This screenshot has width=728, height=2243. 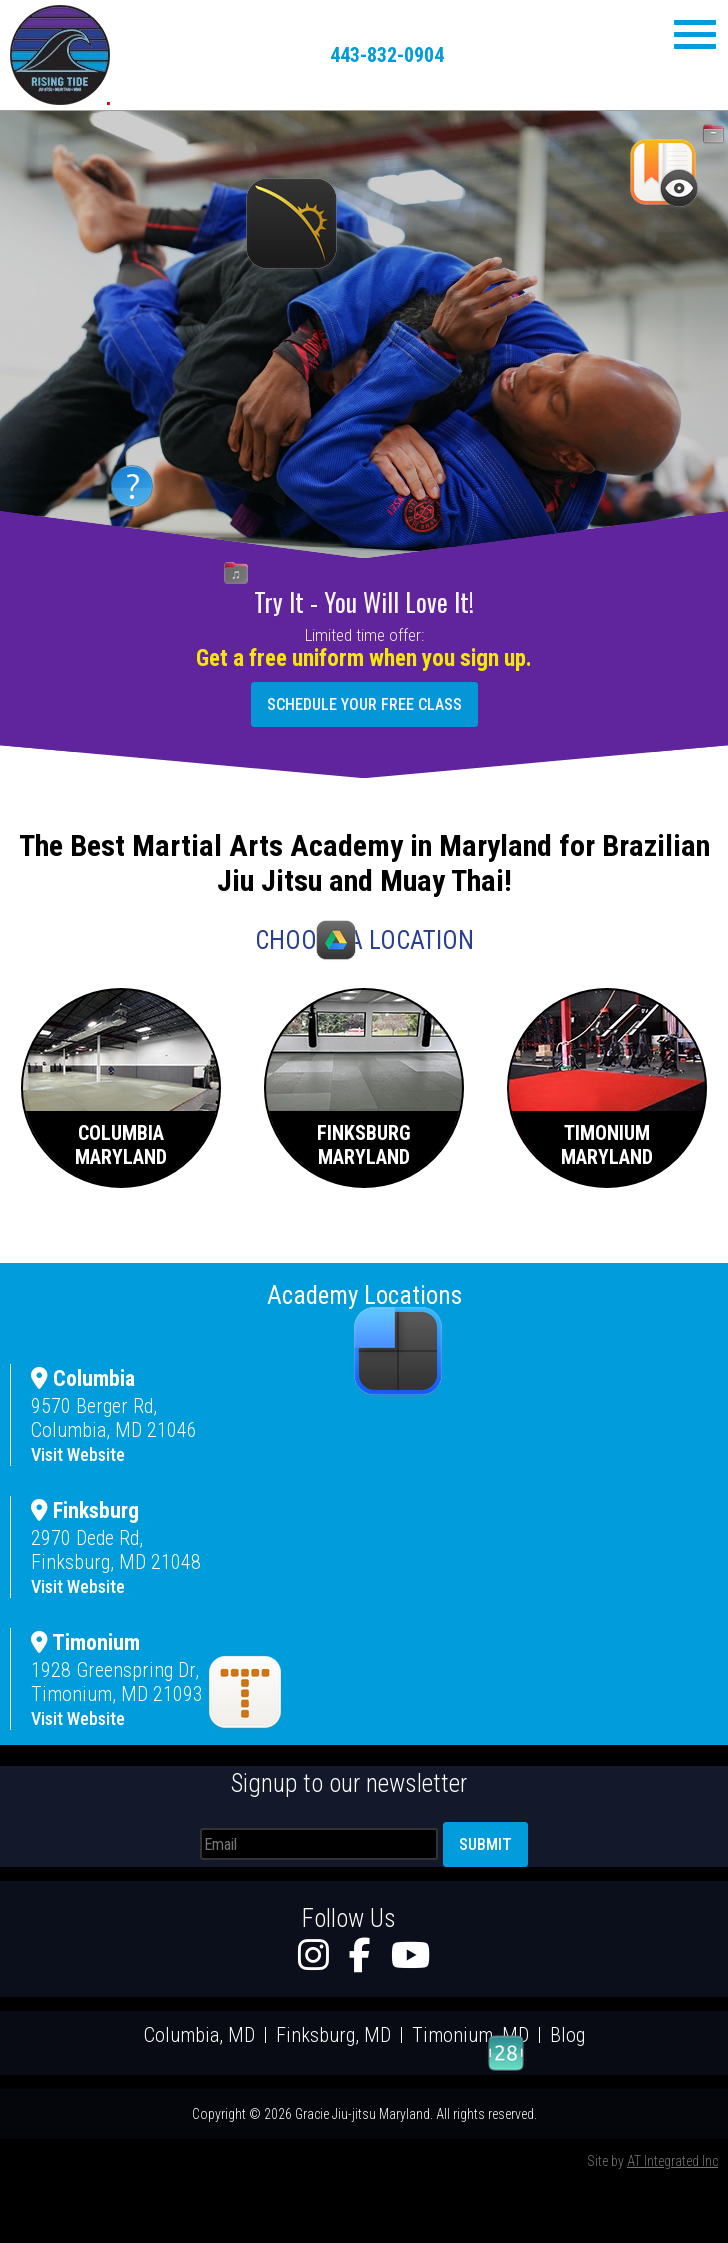 What do you see at coordinates (132, 486) in the screenshot?
I see `open help documentation` at bounding box center [132, 486].